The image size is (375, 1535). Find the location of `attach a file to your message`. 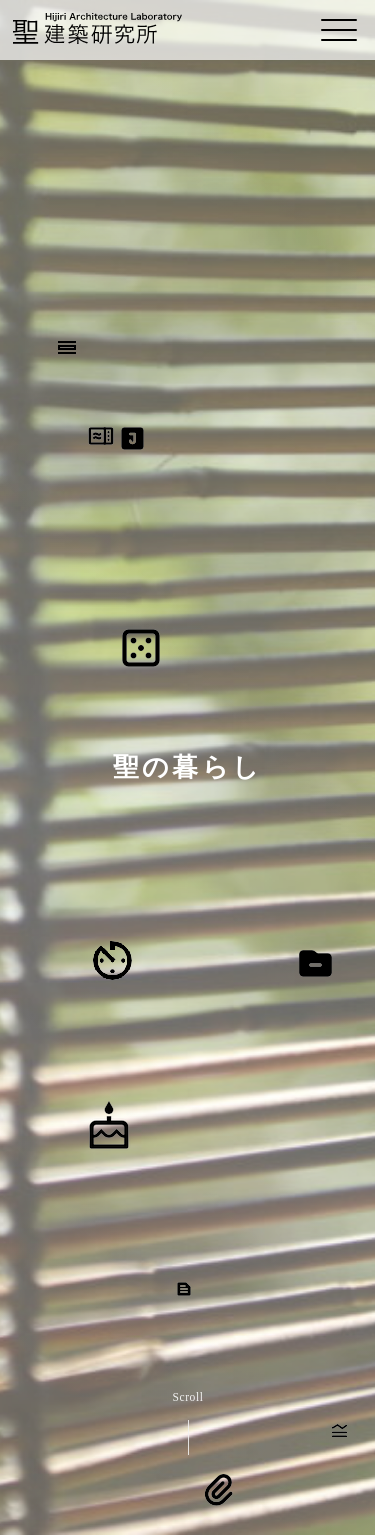

attach a file to your message is located at coordinates (219, 1490).